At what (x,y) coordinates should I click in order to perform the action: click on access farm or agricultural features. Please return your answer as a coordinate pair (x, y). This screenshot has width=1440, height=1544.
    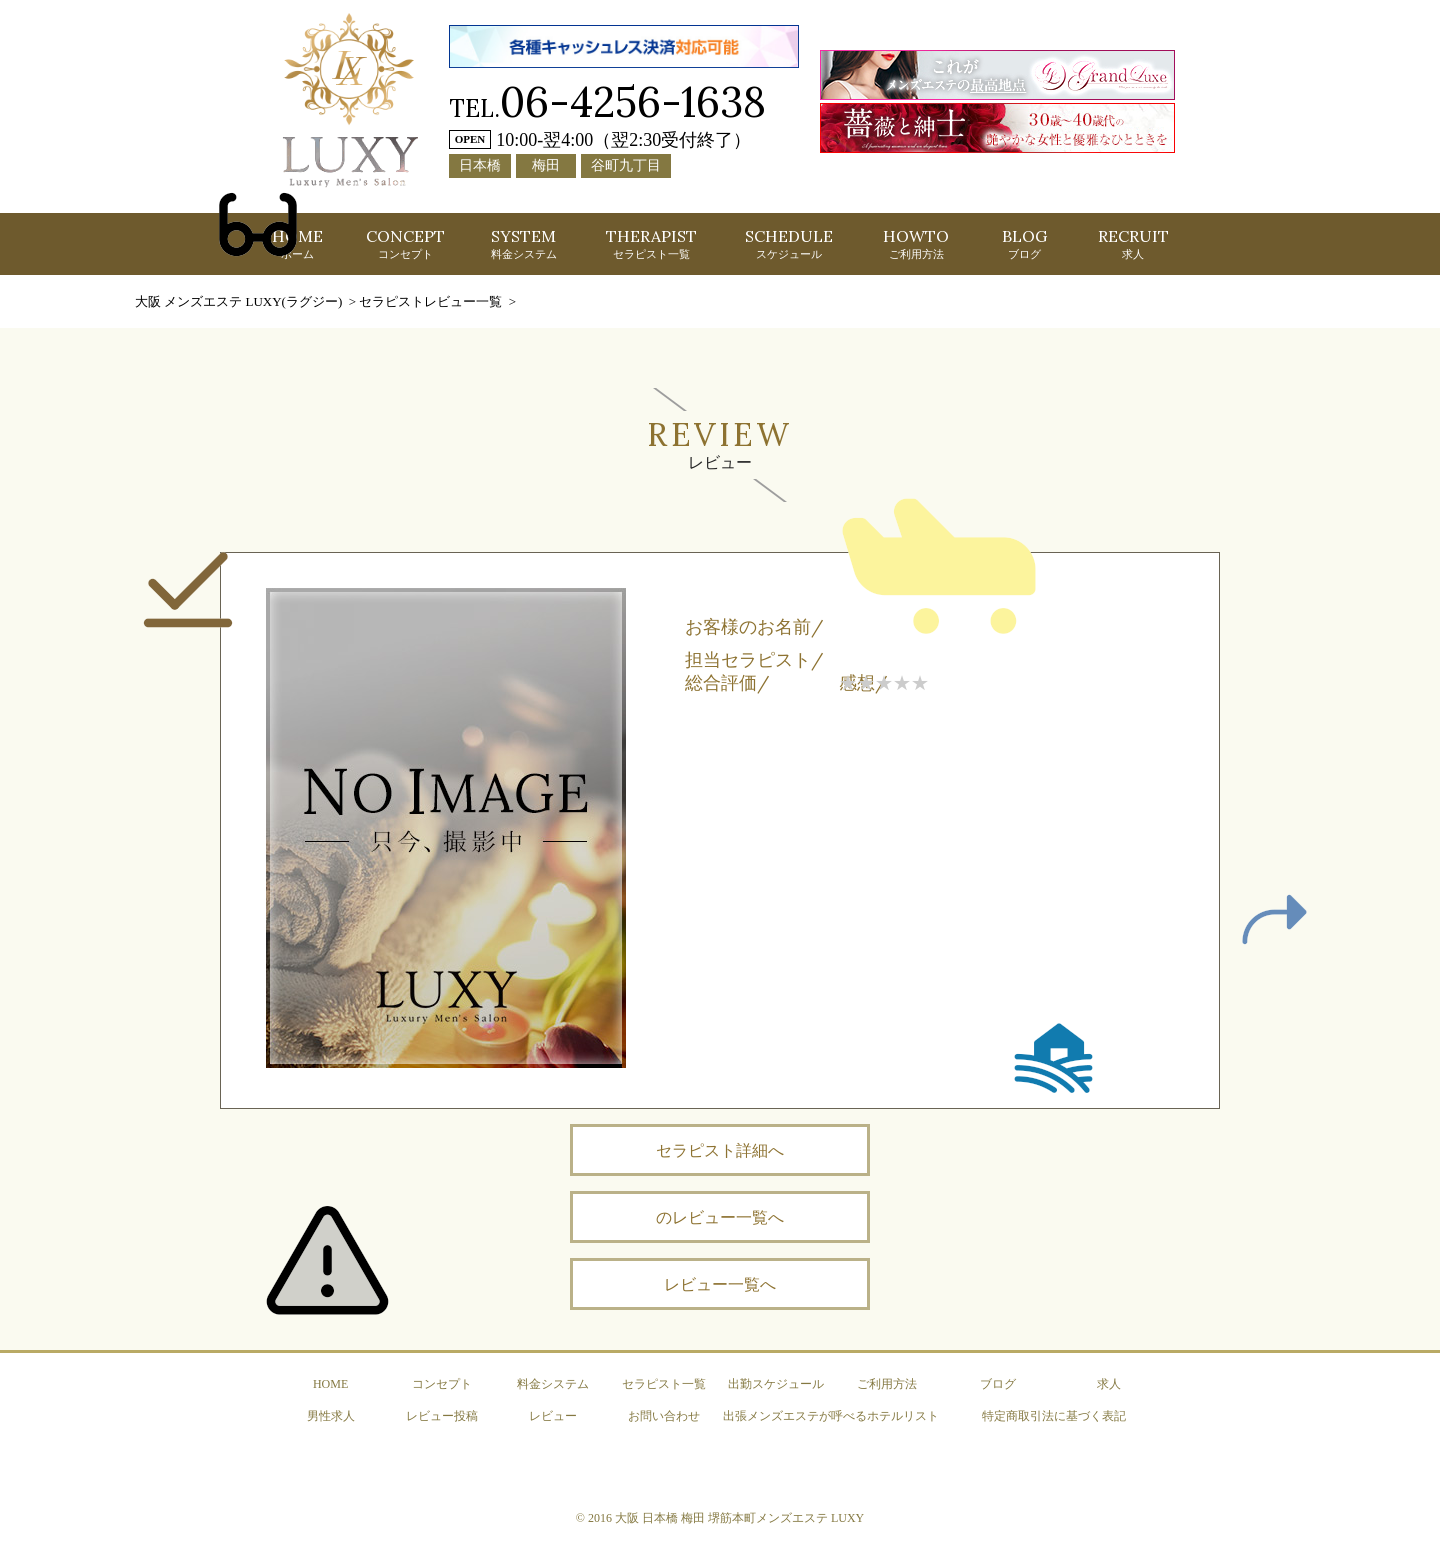
    Looking at the image, I should click on (1053, 1059).